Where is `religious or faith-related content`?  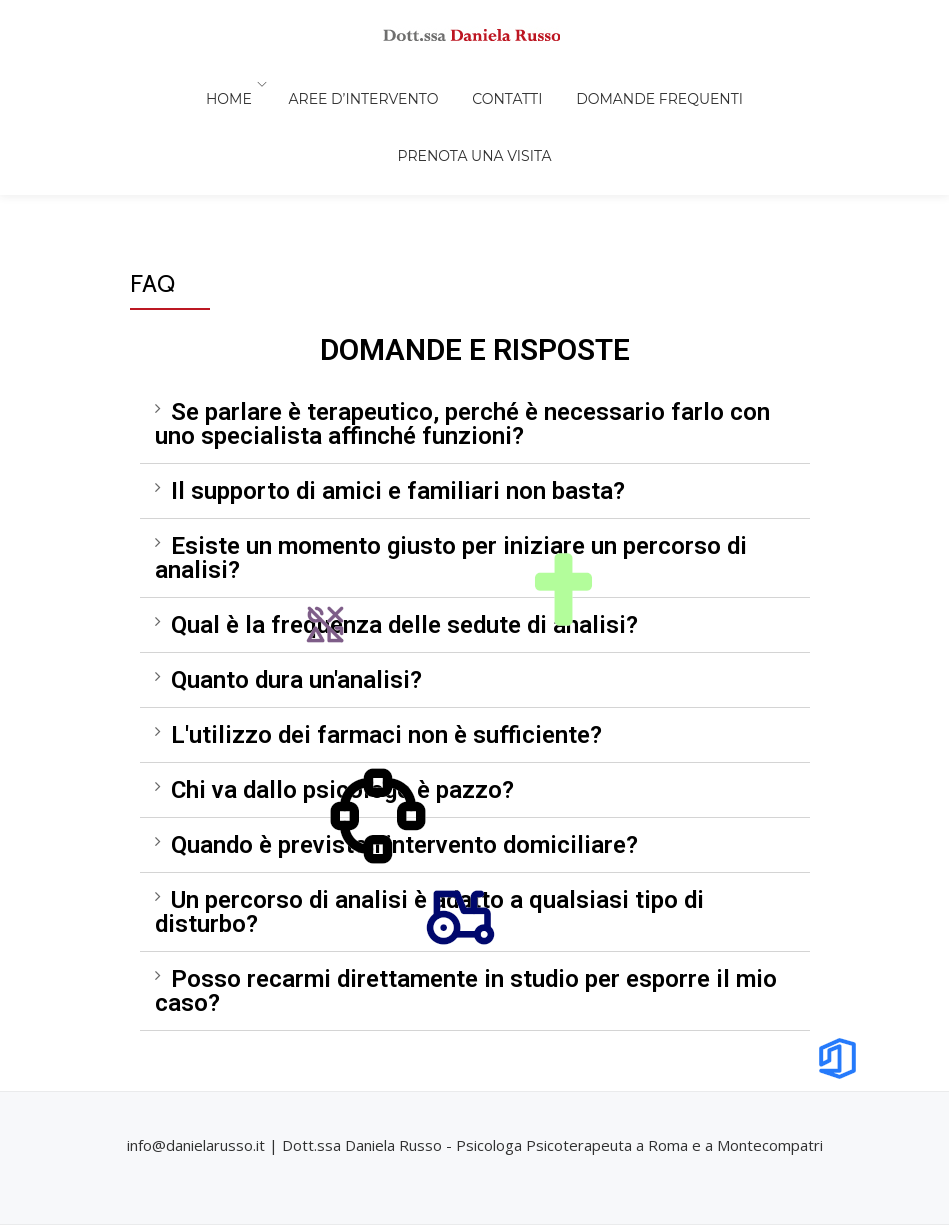
religious or faith-related content is located at coordinates (563, 589).